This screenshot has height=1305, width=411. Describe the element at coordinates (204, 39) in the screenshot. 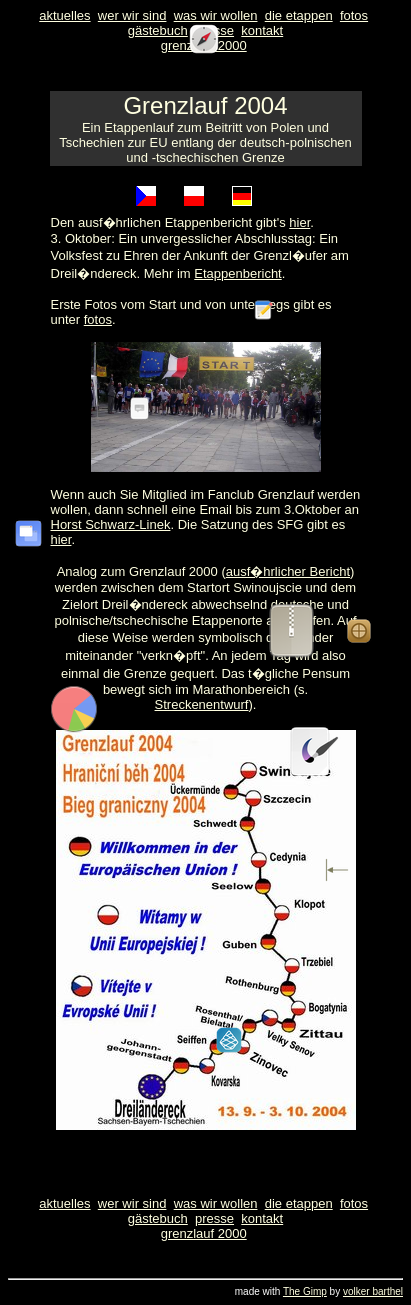

I see `open navigation or compass preferences` at that location.